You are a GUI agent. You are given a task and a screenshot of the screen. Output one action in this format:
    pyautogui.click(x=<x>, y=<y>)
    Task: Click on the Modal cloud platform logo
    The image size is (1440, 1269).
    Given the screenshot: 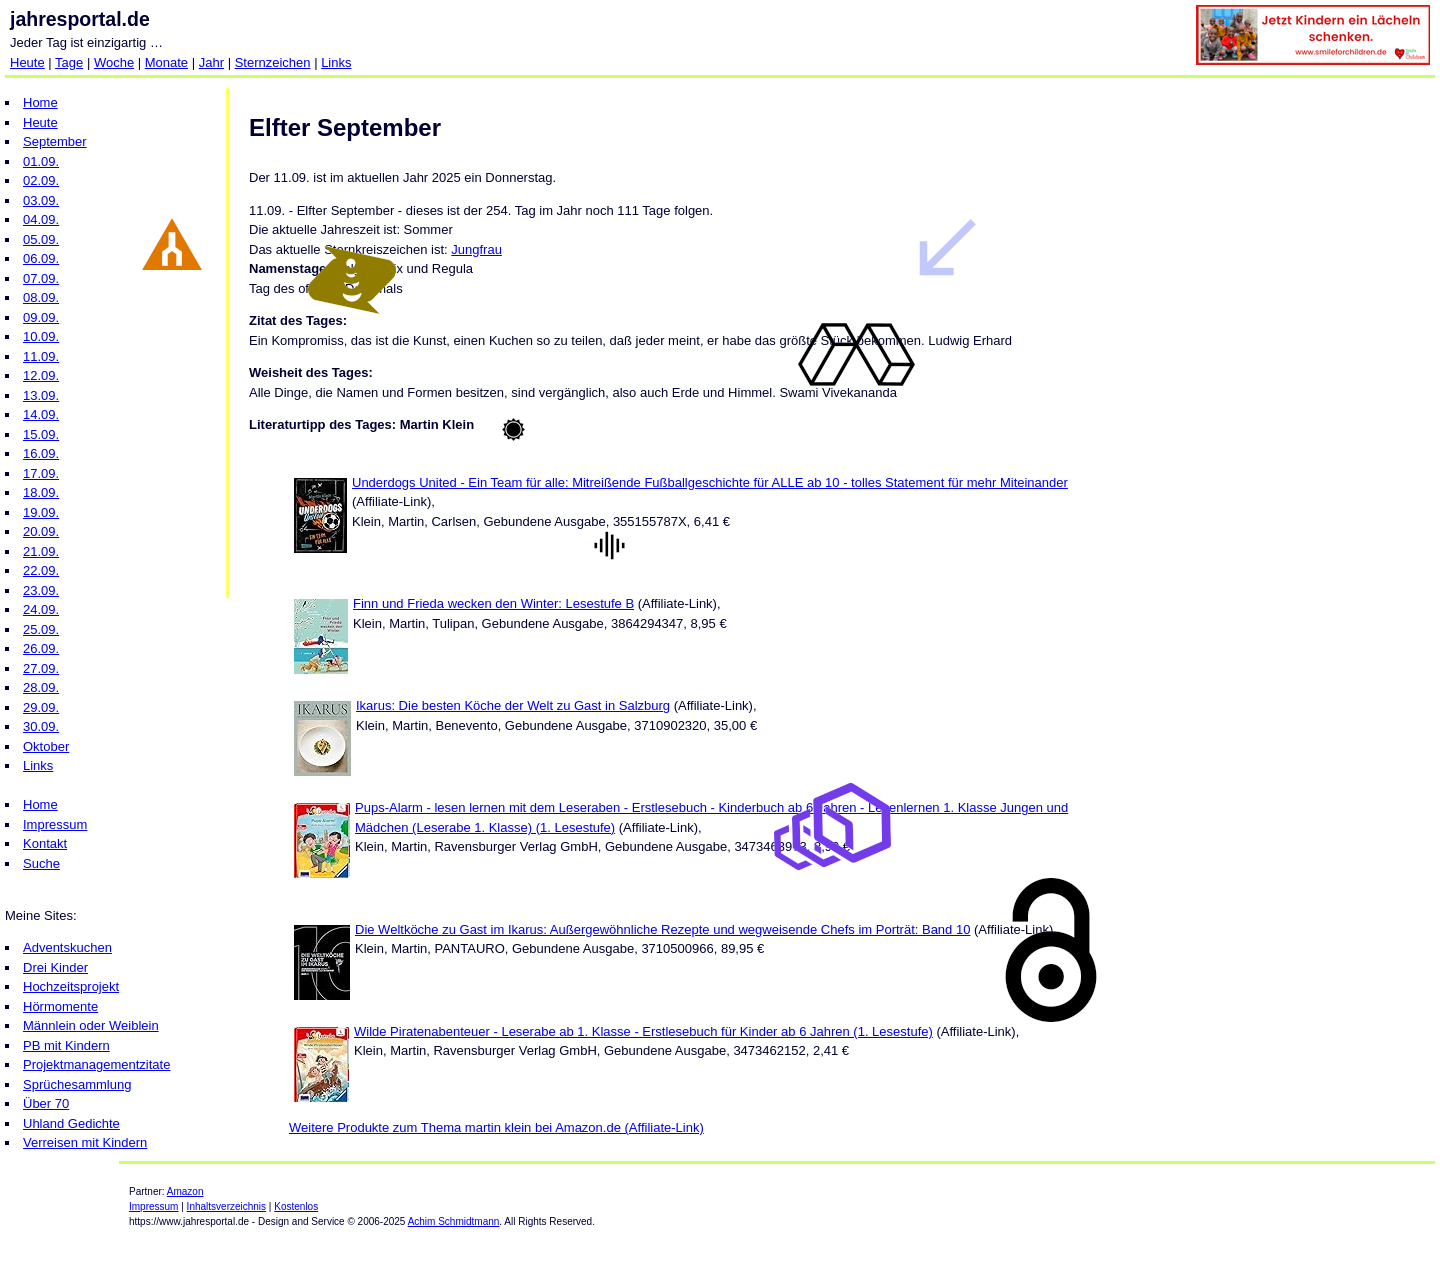 What is the action you would take?
    pyautogui.click(x=856, y=354)
    